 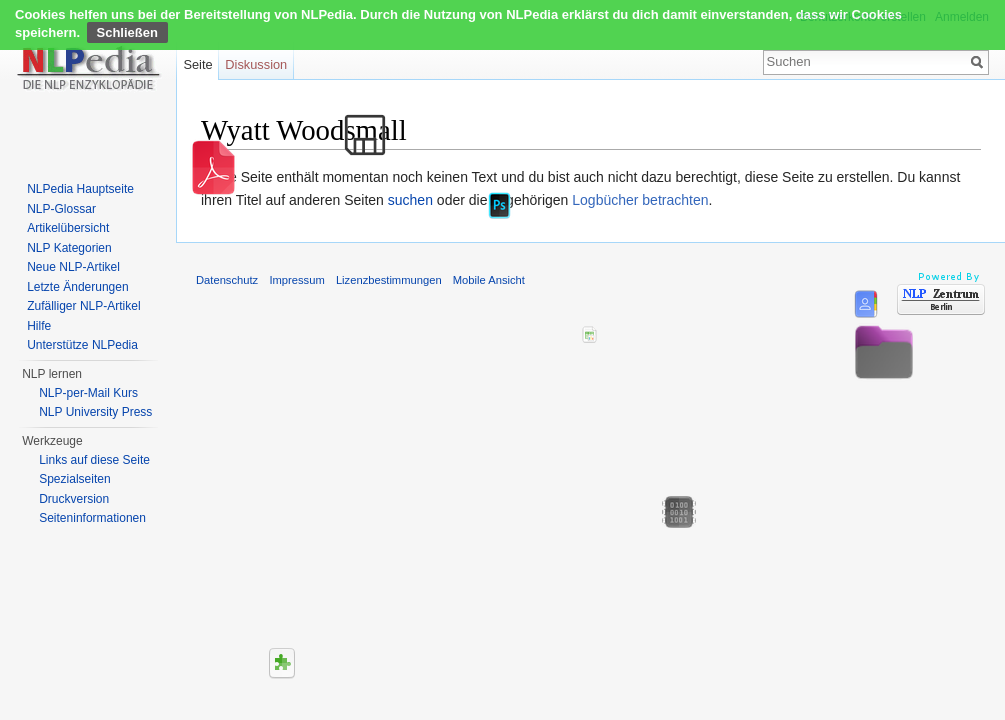 I want to click on adobe photoshop file type indicator, so click(x=499, y=205).